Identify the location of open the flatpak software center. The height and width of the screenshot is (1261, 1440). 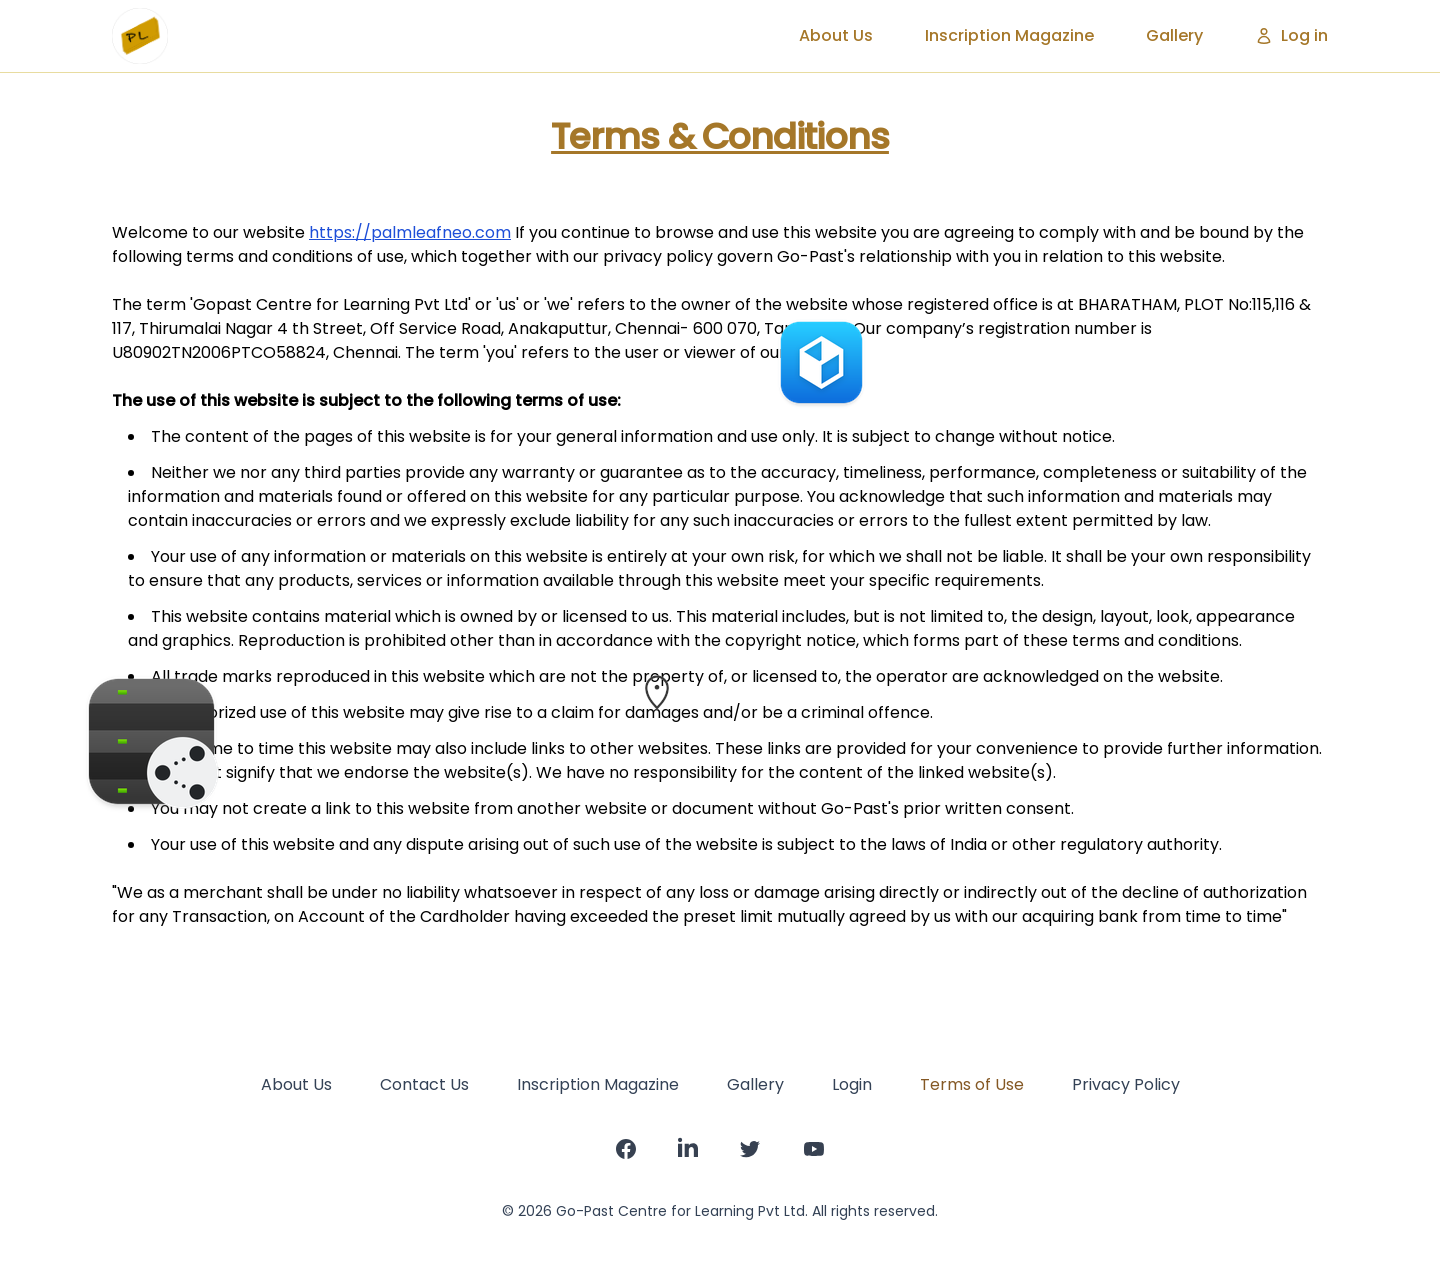
(821, 362).